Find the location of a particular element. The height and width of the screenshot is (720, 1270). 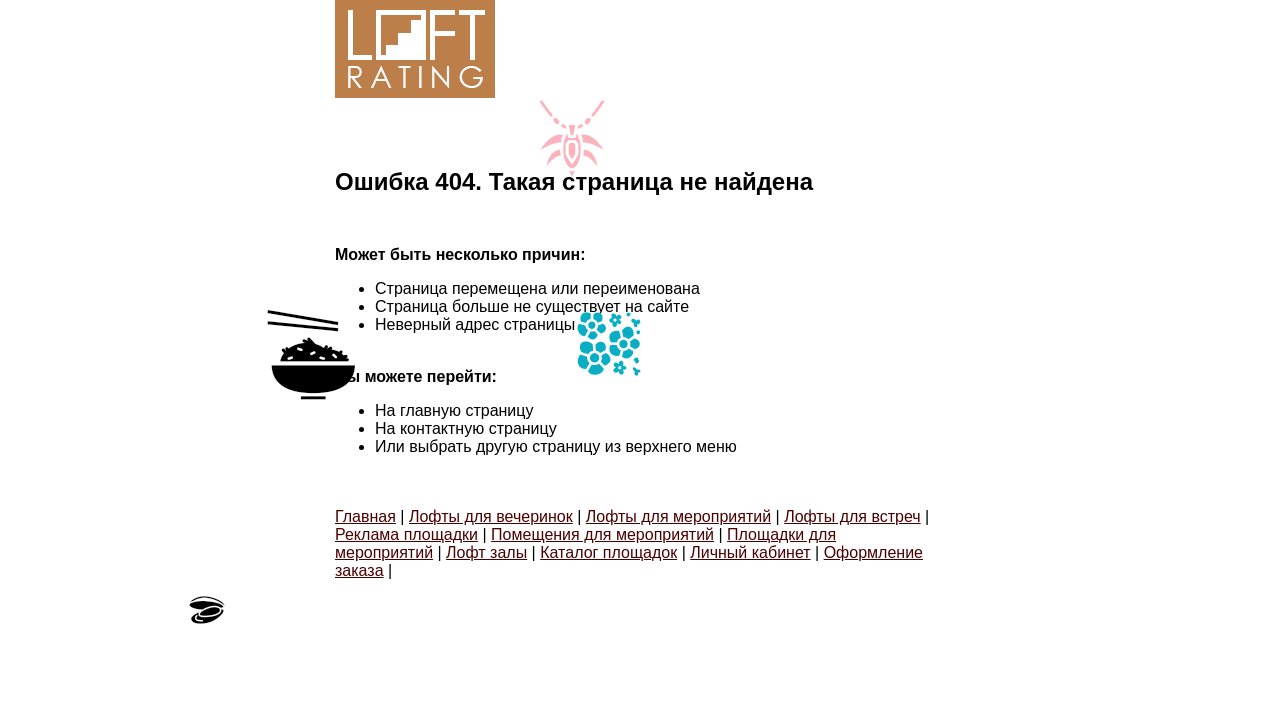

indicates seafood or shellfish category is located at coordinates (207, 610).